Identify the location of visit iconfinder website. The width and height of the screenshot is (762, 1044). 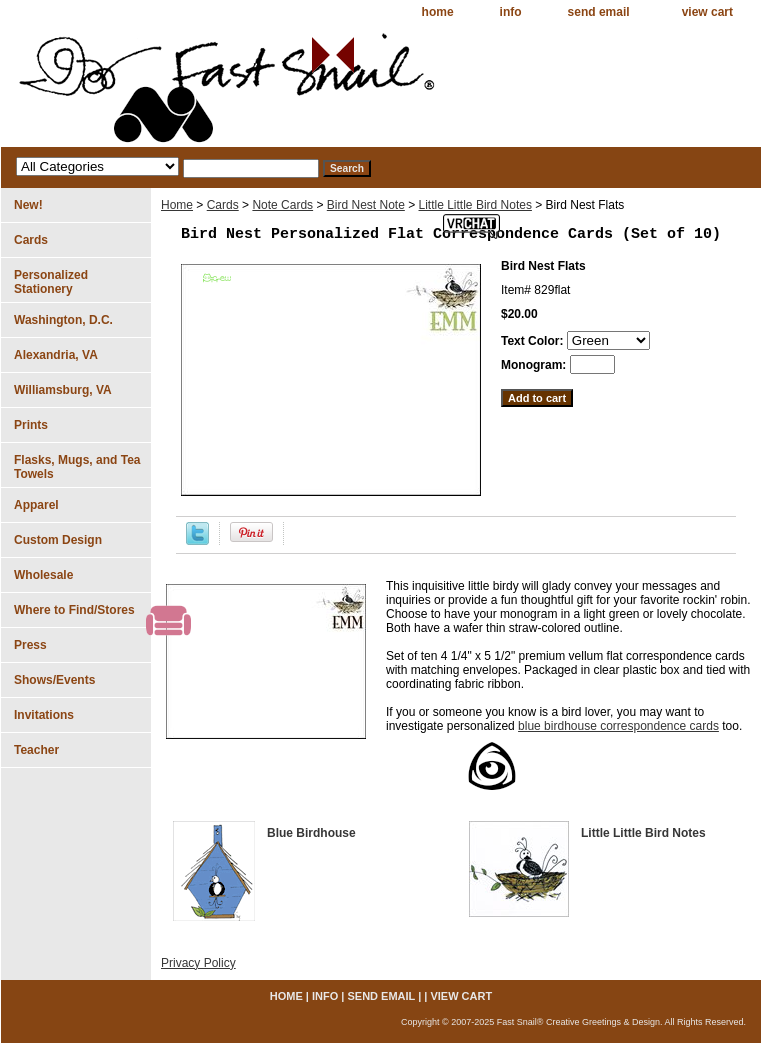
(492, 766).